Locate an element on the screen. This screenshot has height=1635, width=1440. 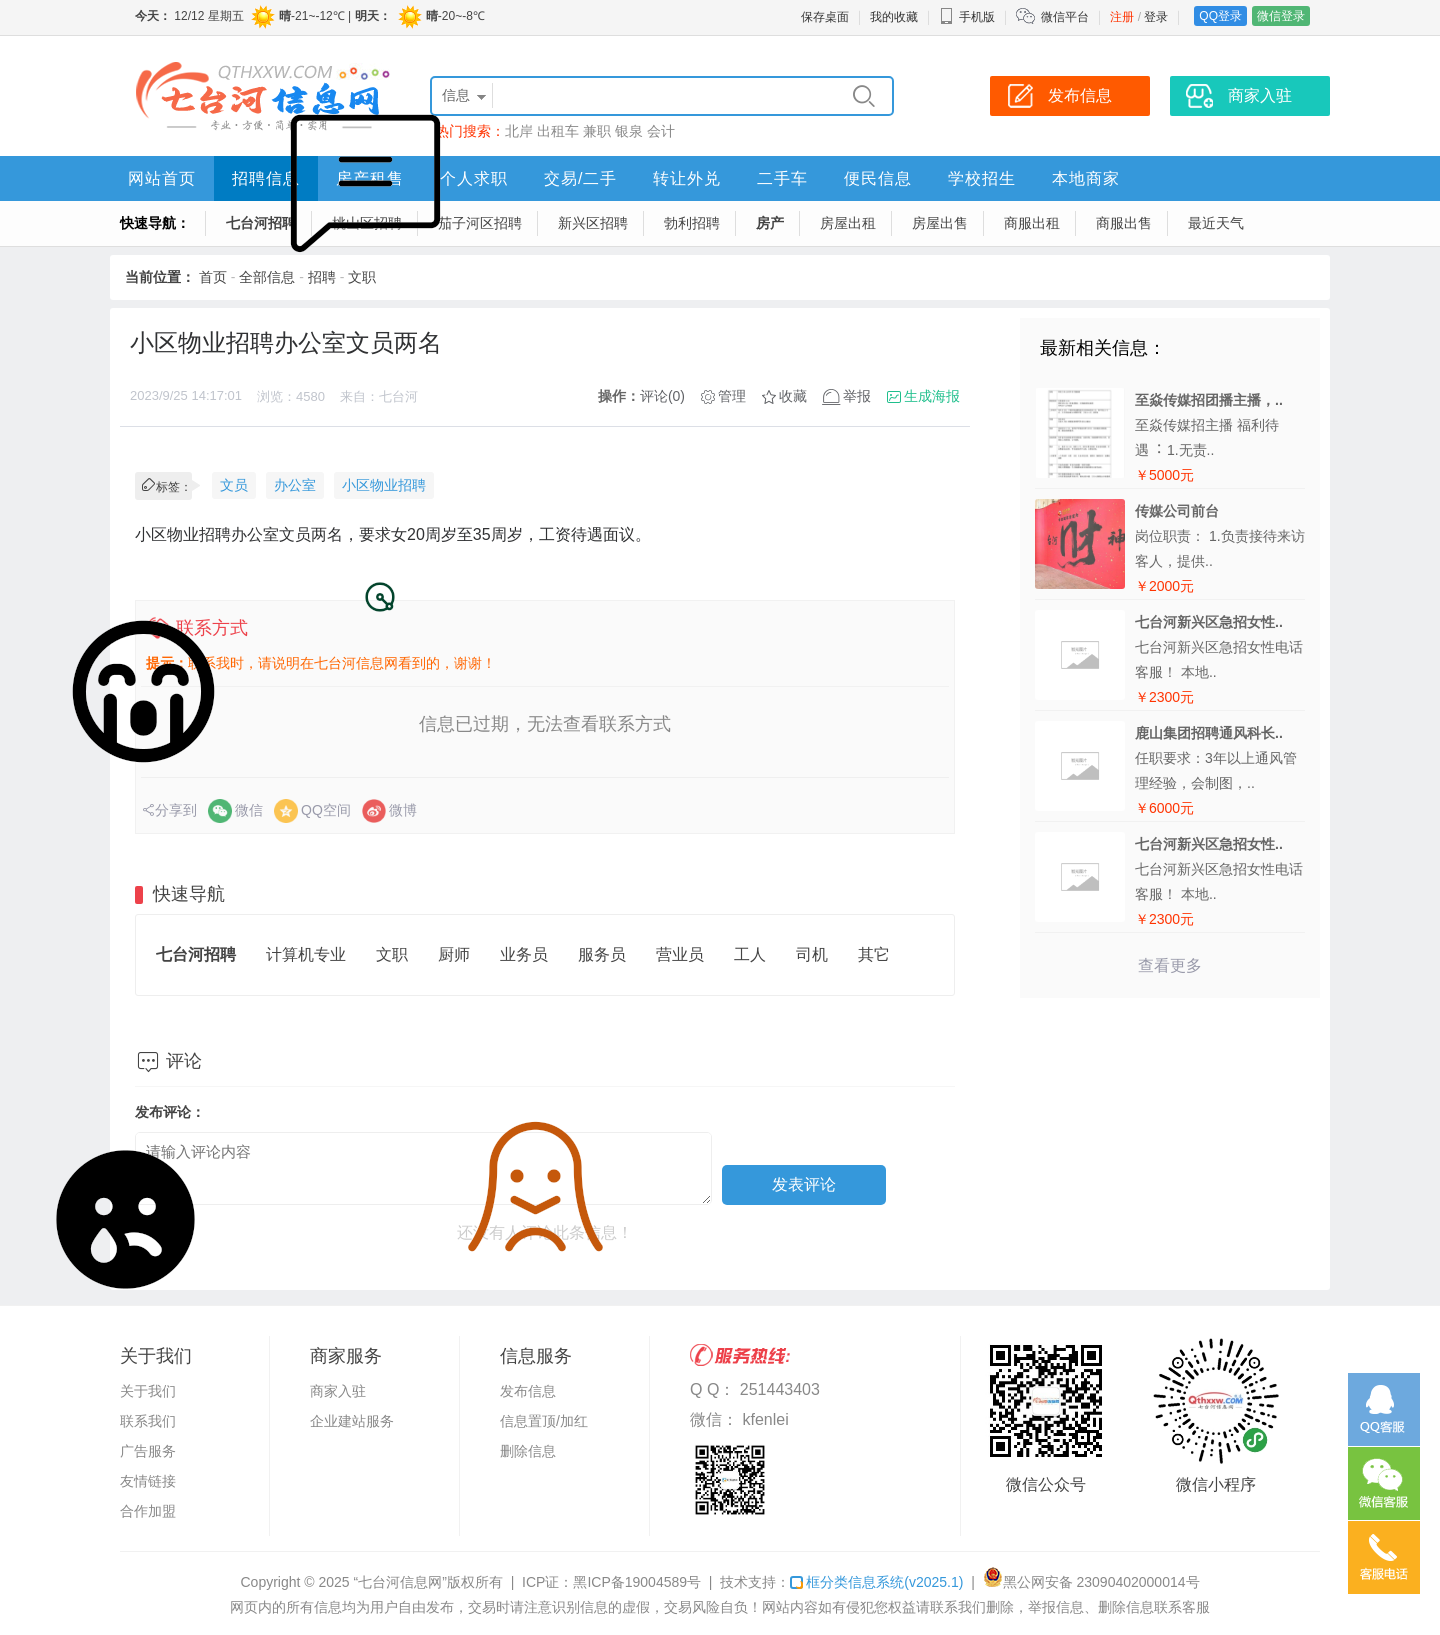
adjust search radius or distance is located at coordinates (380, 597).